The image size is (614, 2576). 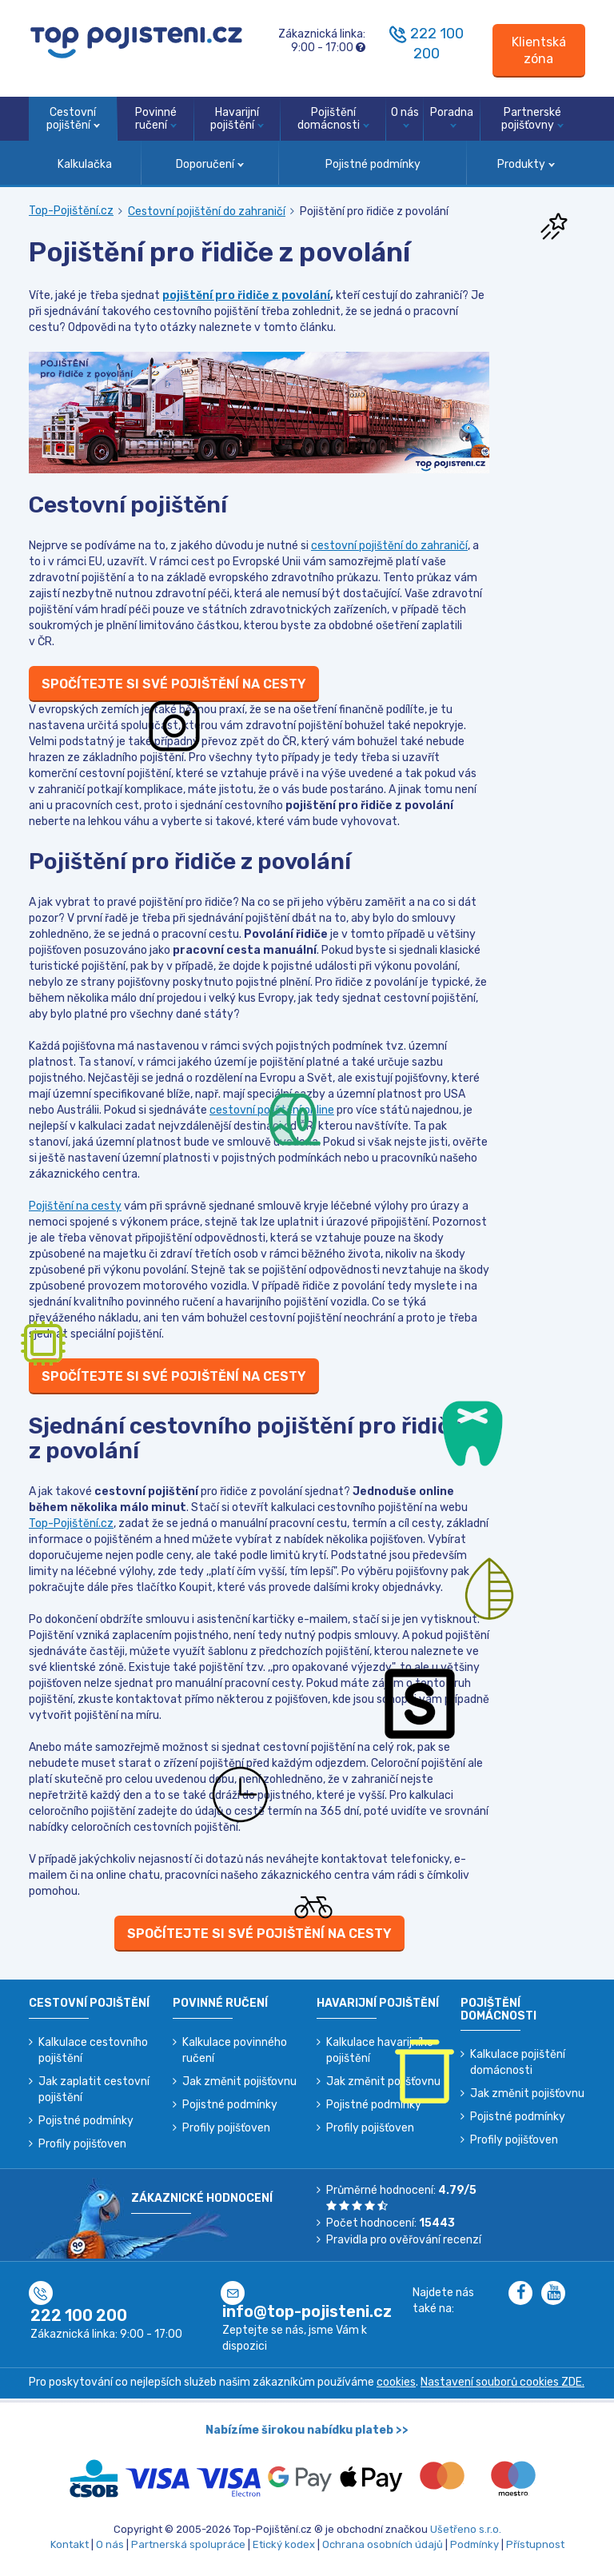 What do you see at coordinates (43, 1343) in the screenshot?
I see `view hardware or system specifications` at bounding box center [43, 1343].